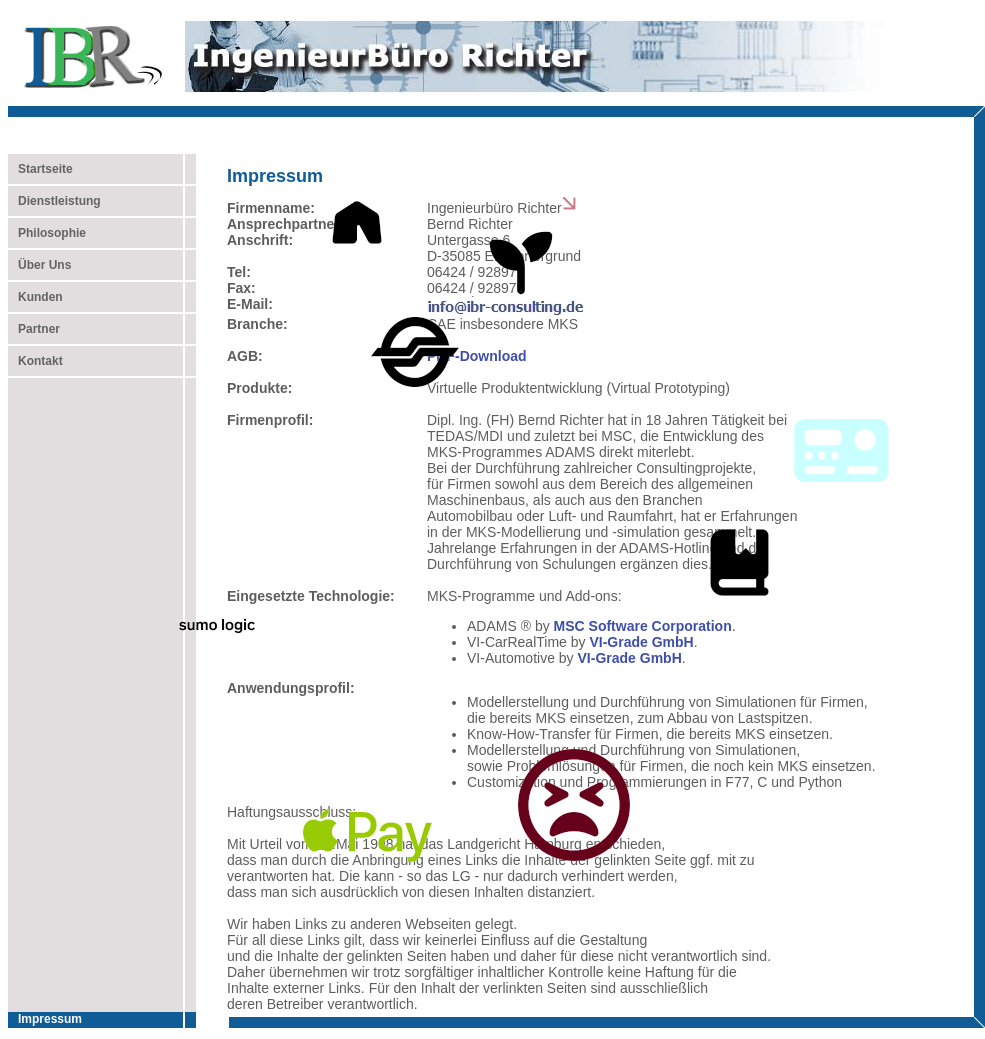  I want to click on indicates user fatigue or exhaustion status, so click(574, 805).